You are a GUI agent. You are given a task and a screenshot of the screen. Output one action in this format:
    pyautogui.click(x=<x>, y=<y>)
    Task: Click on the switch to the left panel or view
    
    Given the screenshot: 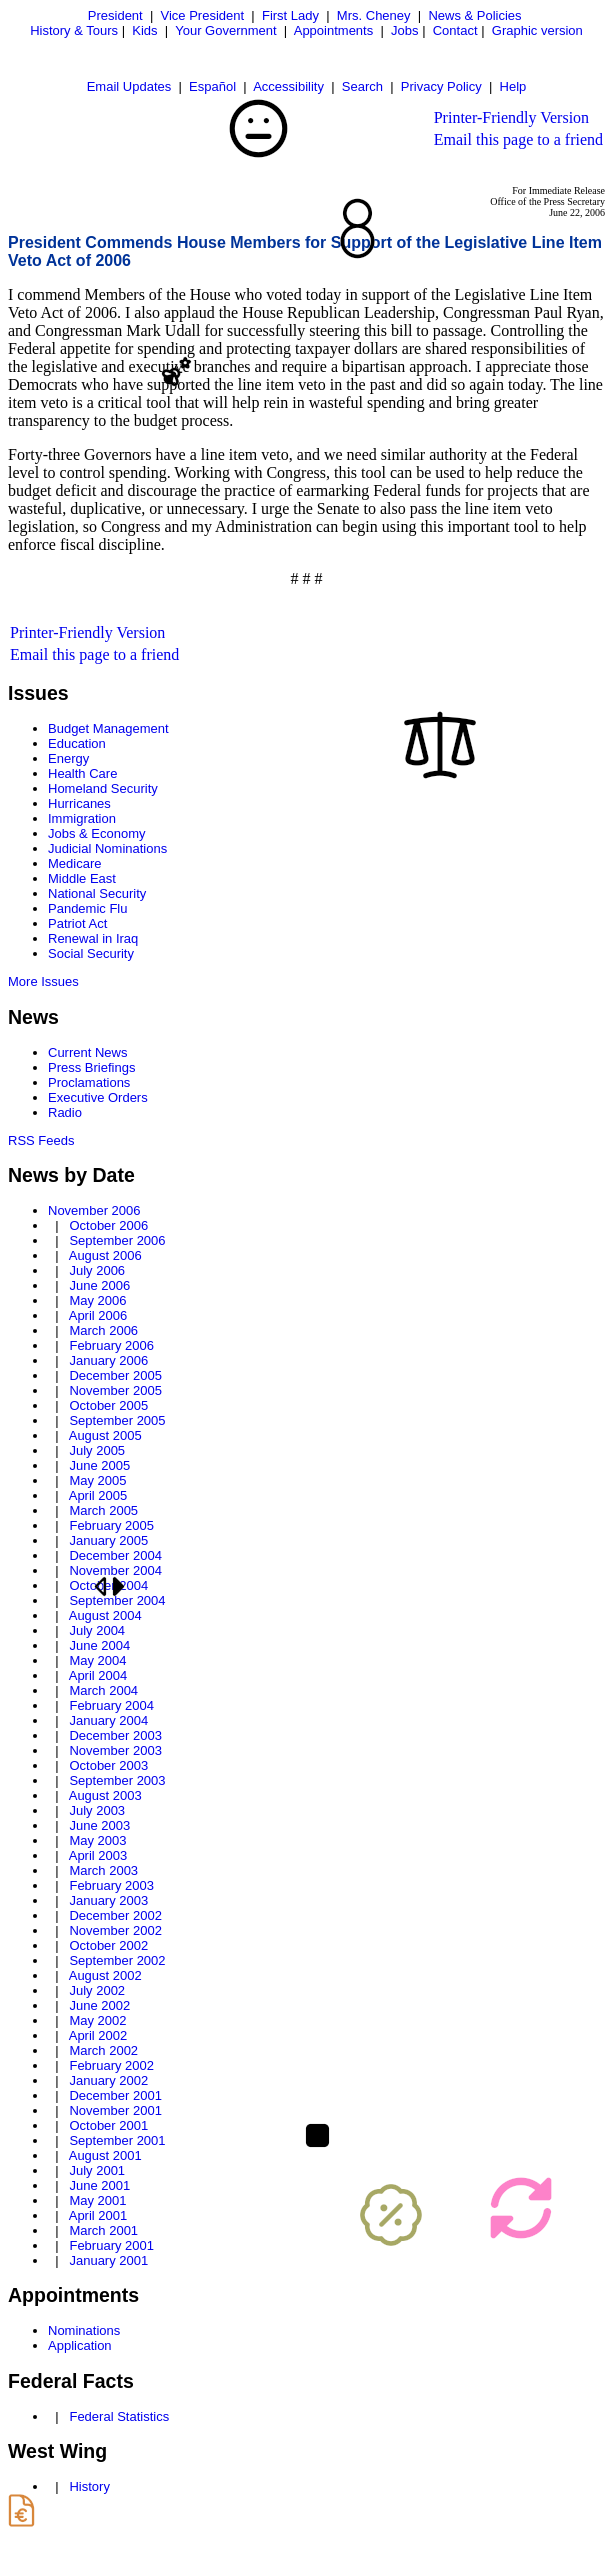 What is the action you would take?
    pyautogui.click(x=109, y=1586)
    